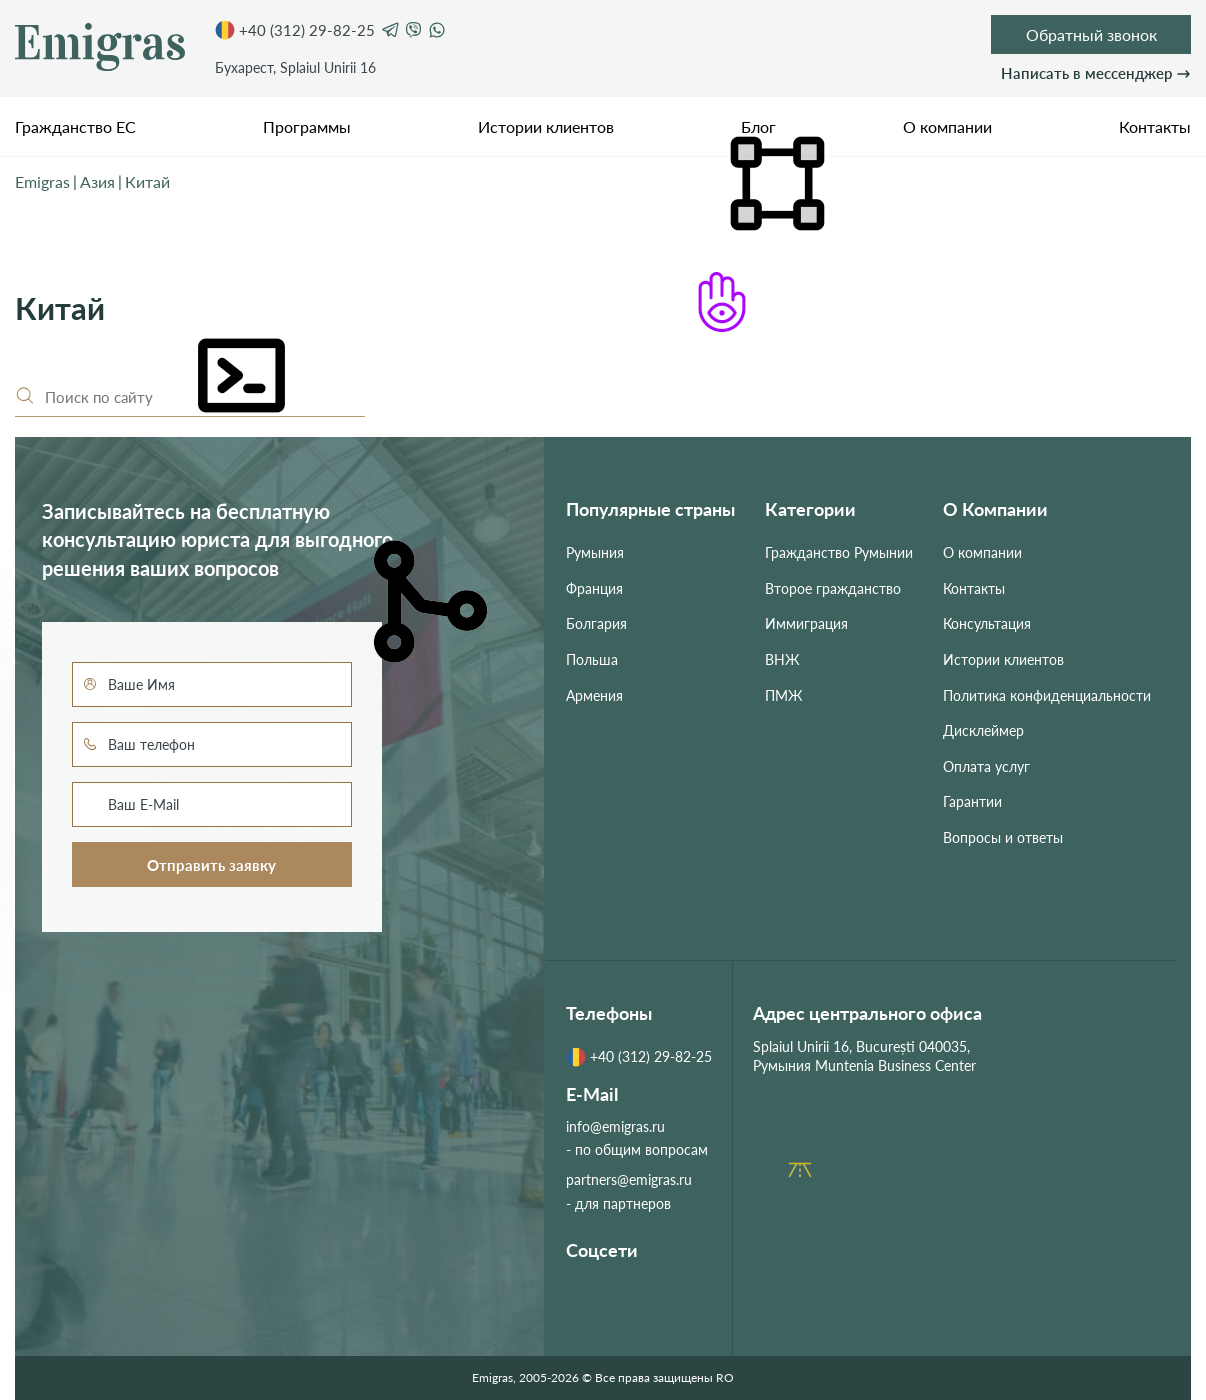  Describe the element at coordinates (800, 1170) in the screenshot. I see `view directions or navigation route` at that location.